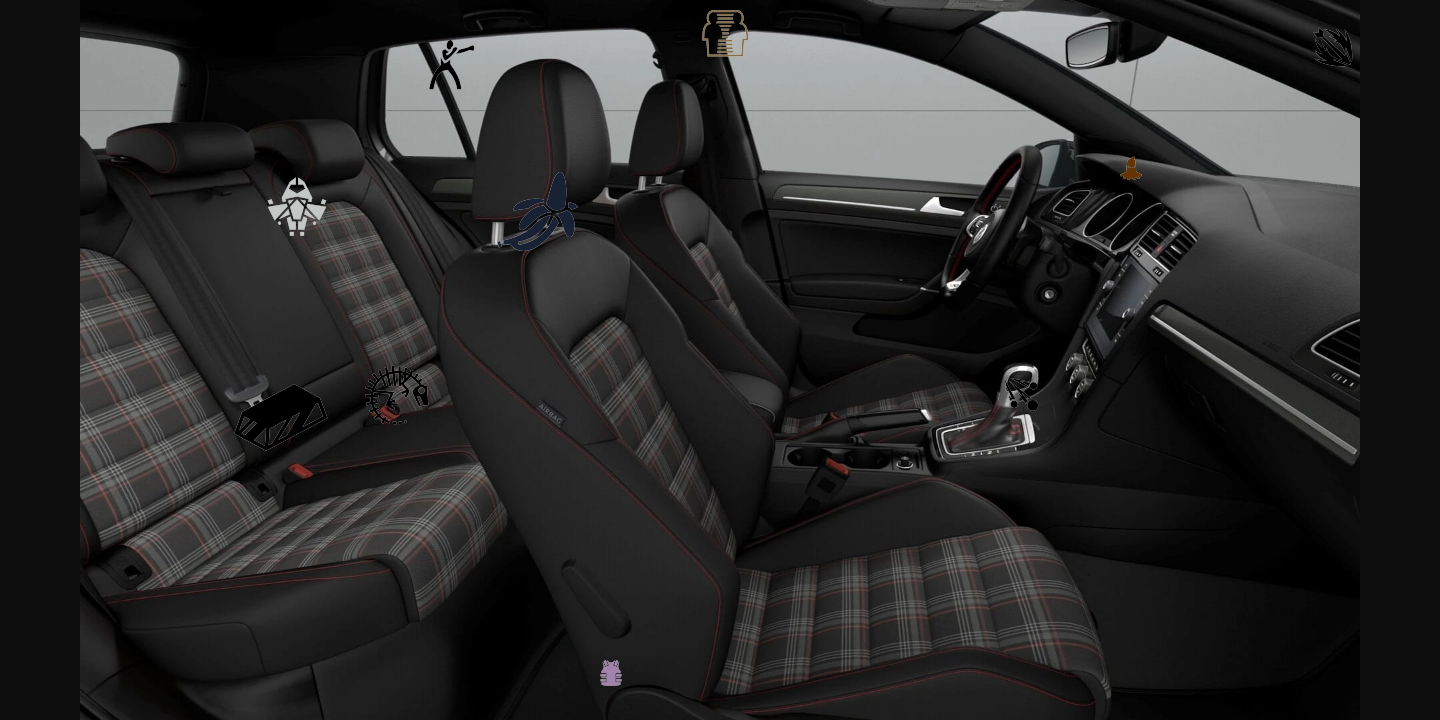  What do you see at coordinates (281, 418) in the screenshot?
I see `represents metal or raw material resources in a game` at bounding box center [281, 418].